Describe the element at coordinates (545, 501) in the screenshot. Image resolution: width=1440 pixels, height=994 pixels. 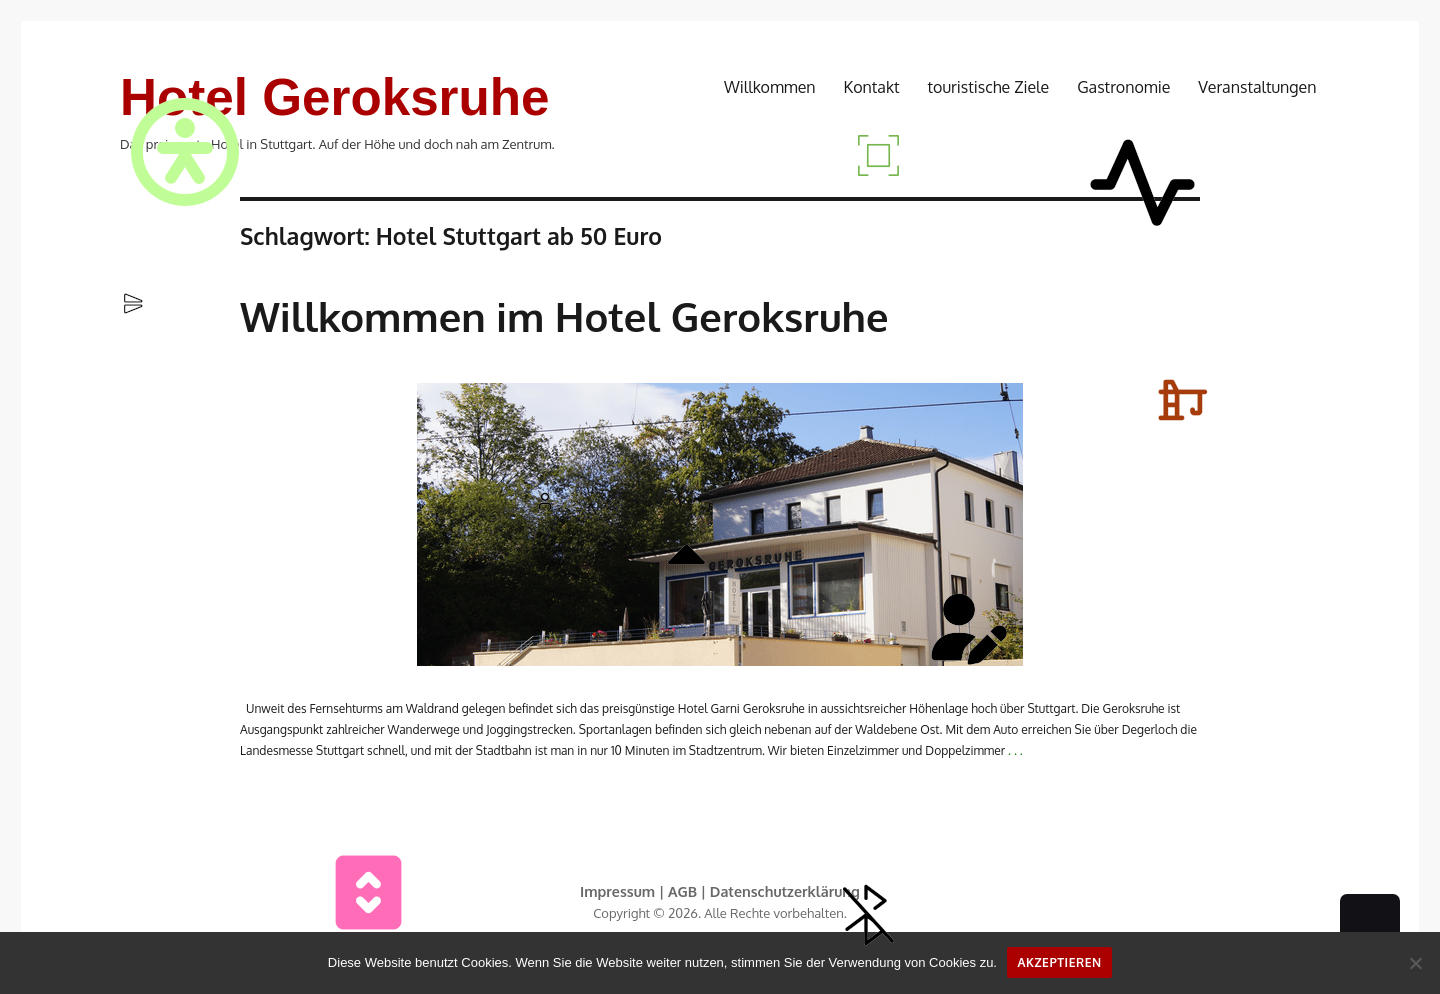
I see `view your profile` at that location.